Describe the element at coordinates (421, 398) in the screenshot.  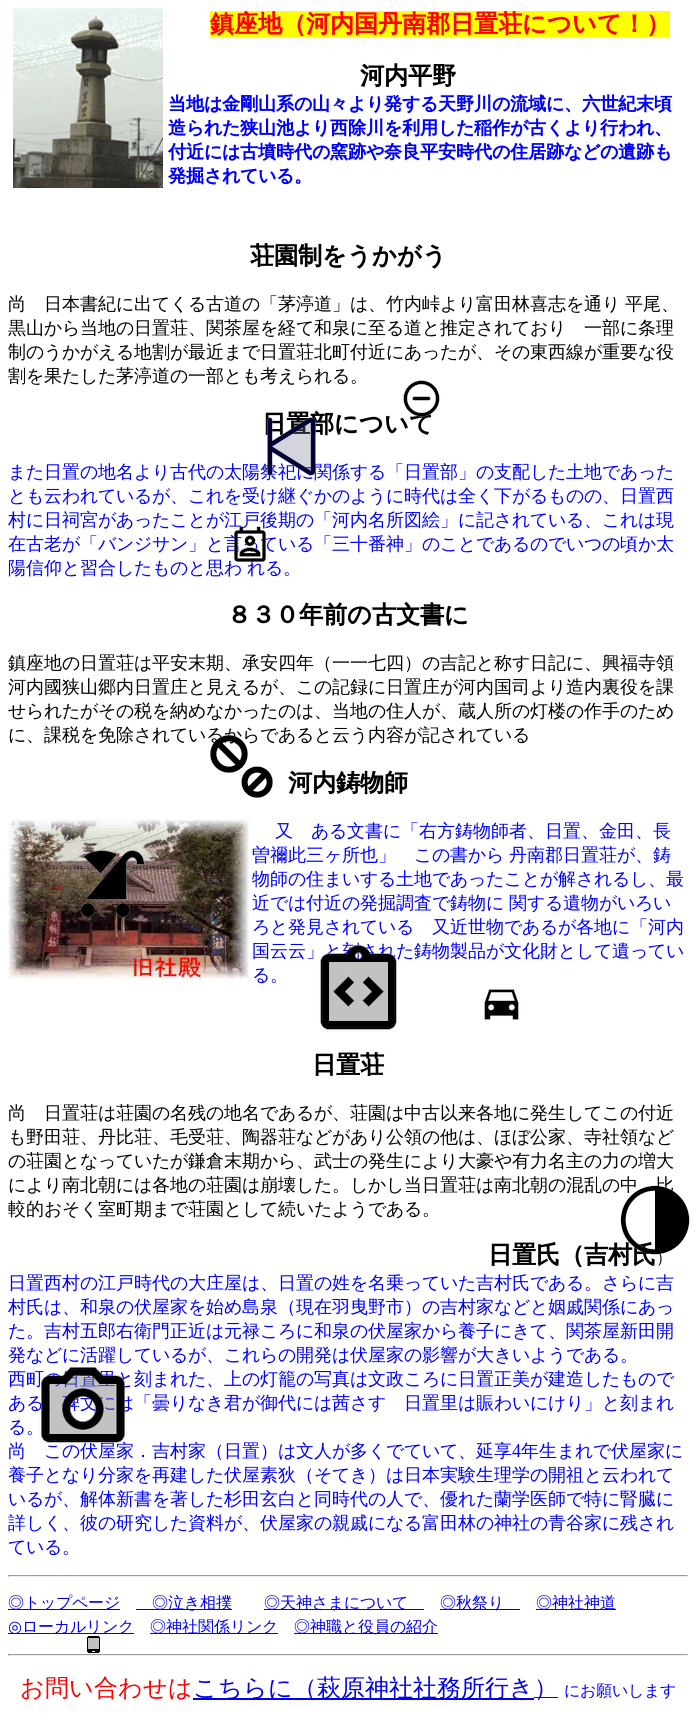
I see `remove an item from a list` at that location.